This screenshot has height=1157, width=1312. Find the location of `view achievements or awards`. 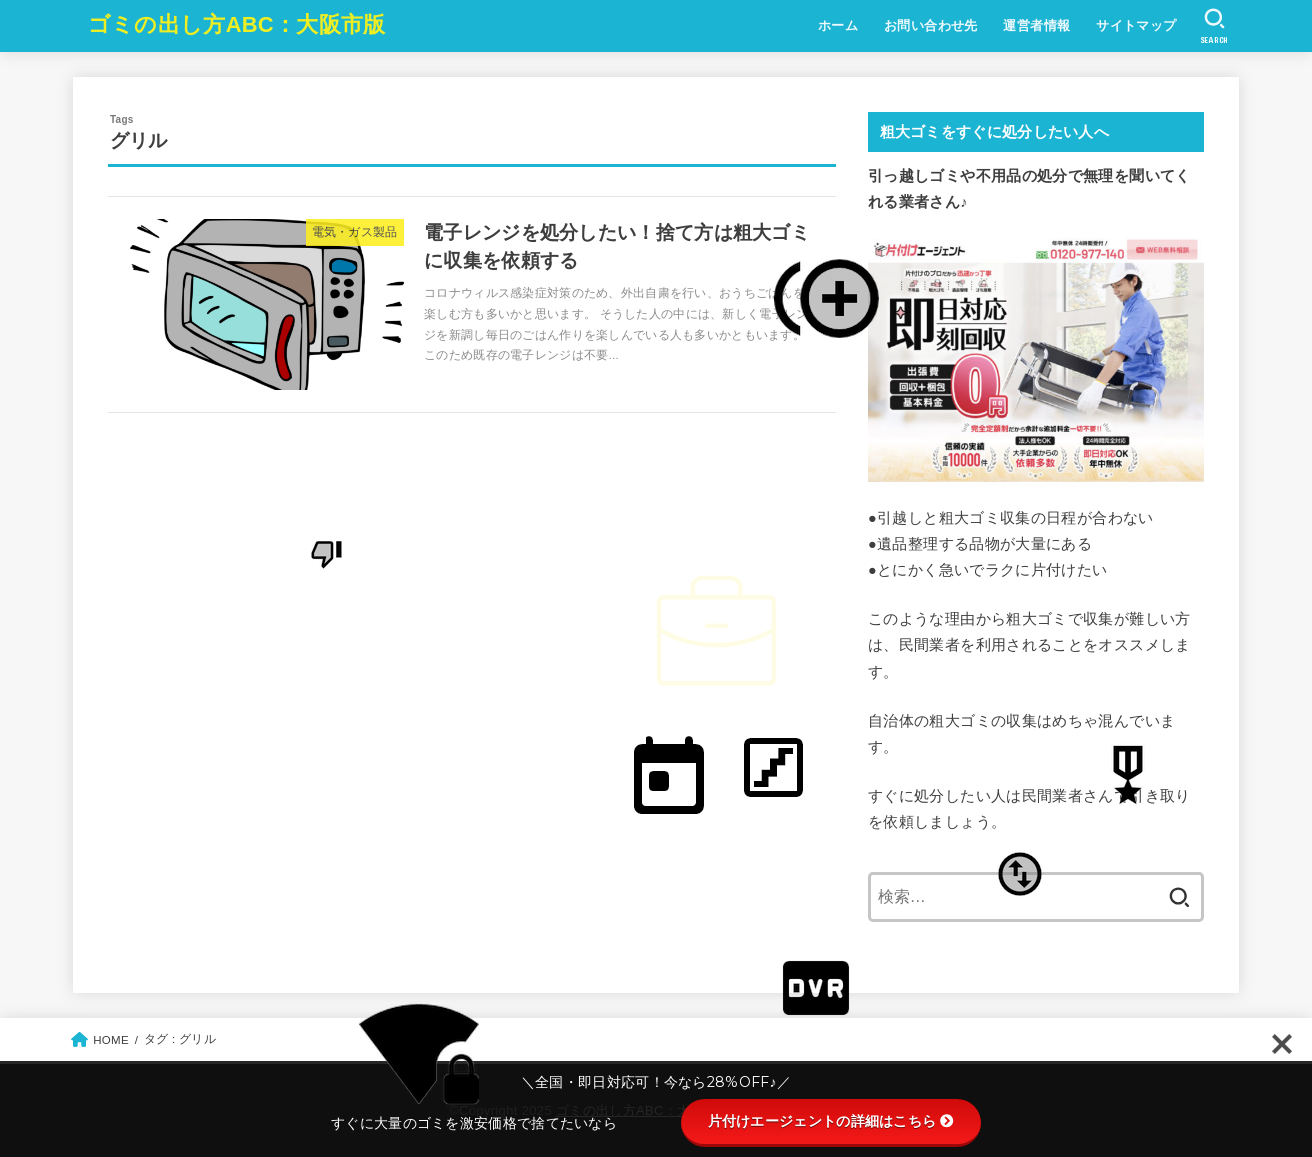

view achievements or awards is located at coordinates (1128, 775).